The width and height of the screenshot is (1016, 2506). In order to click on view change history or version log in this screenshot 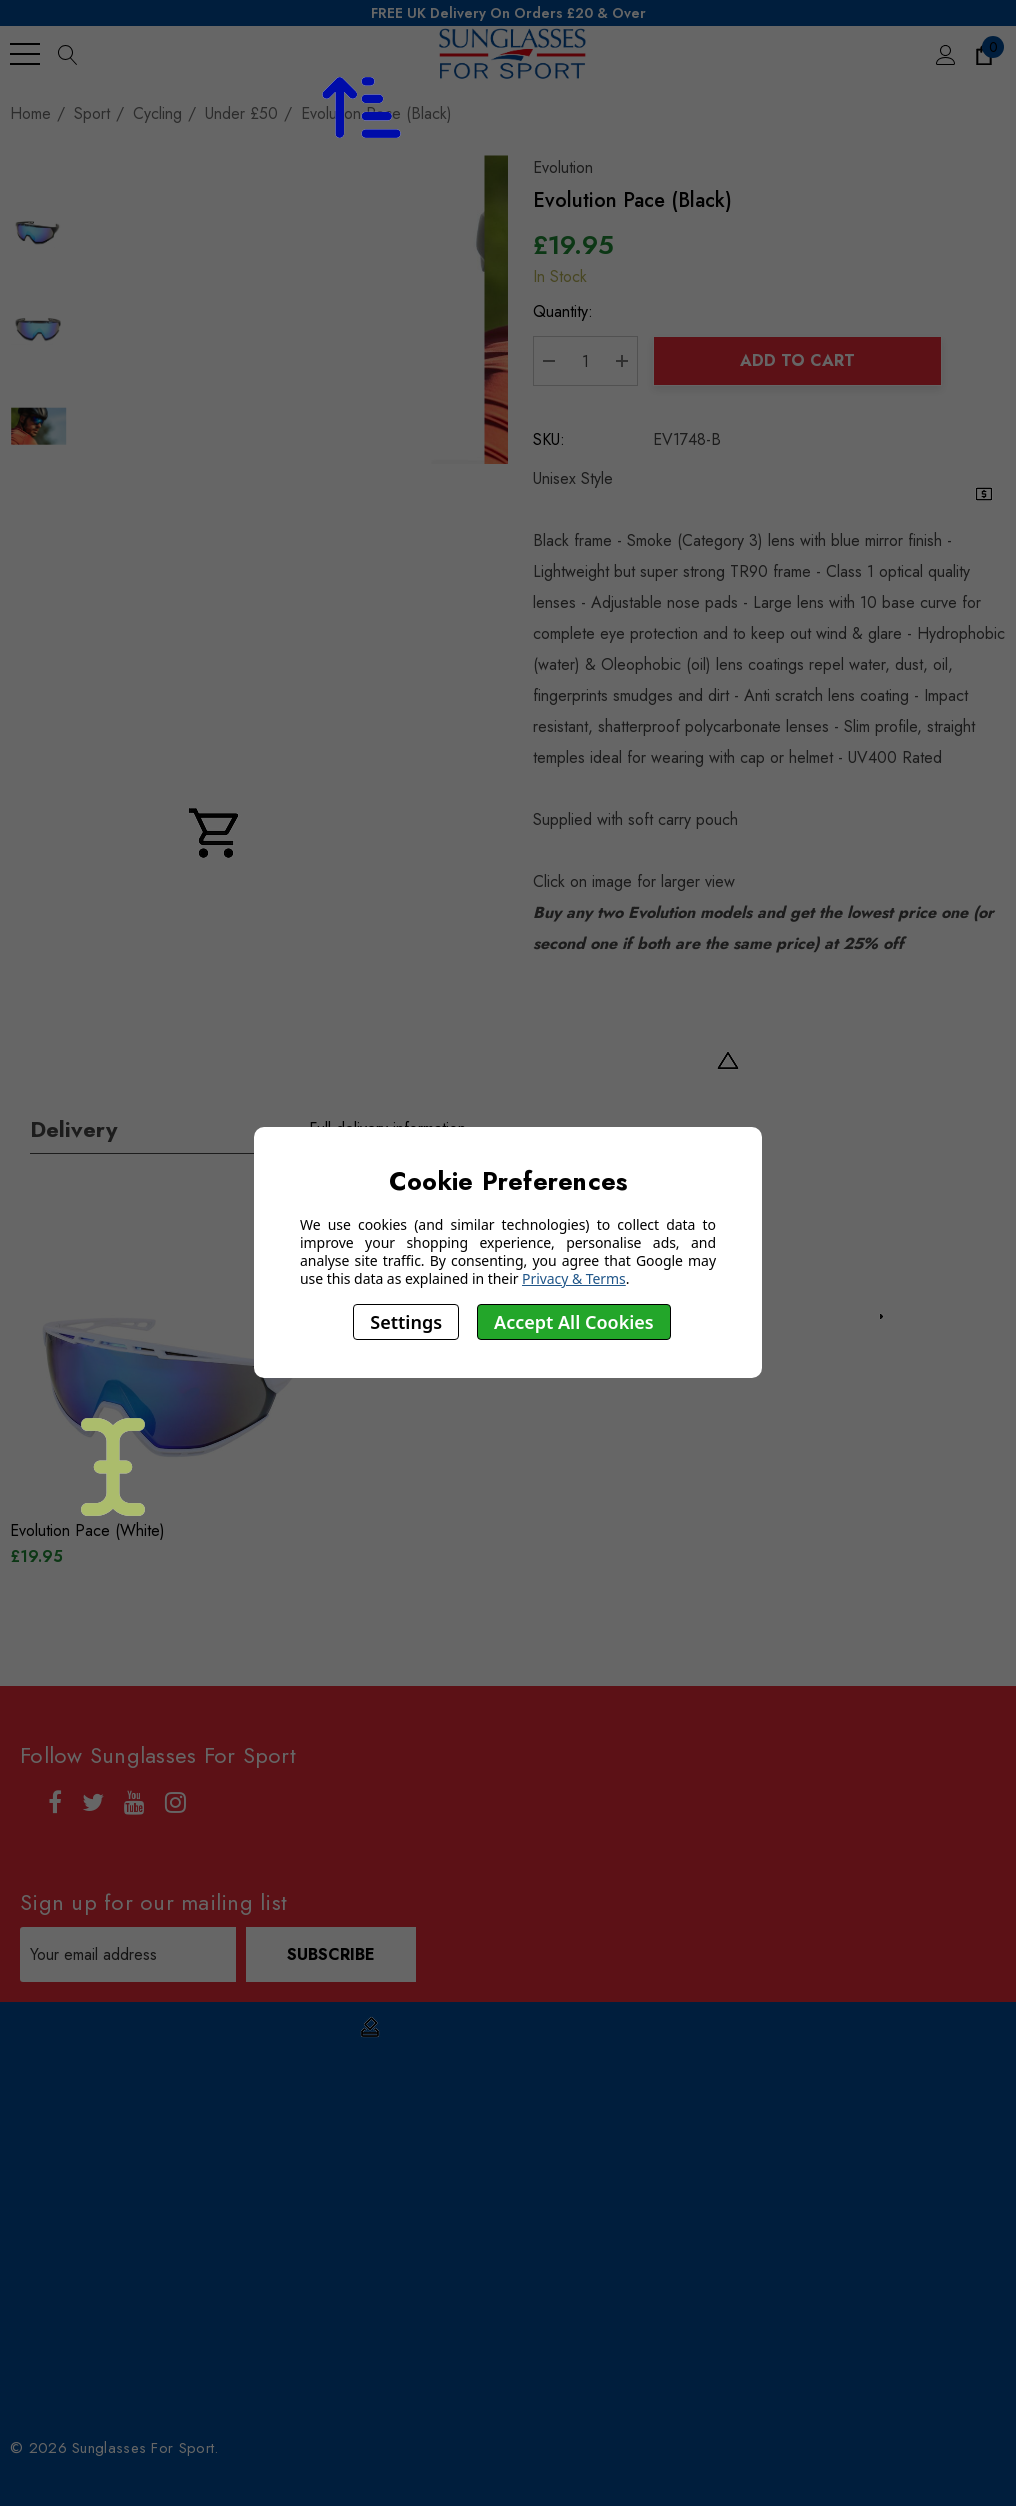, I will do `click(728, 1060)`.